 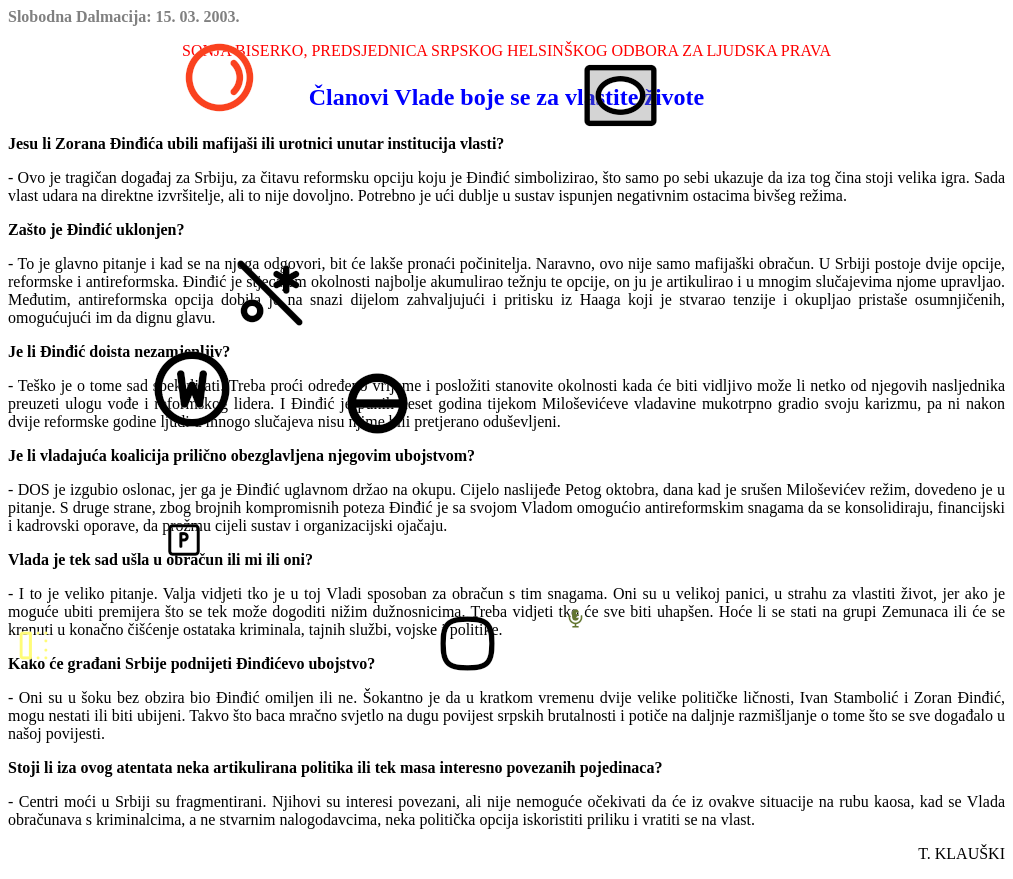 What do you see at coordinates (33, 645) in the screenshot?
I see `align selected element to the left` at bounding box center [33, 645].